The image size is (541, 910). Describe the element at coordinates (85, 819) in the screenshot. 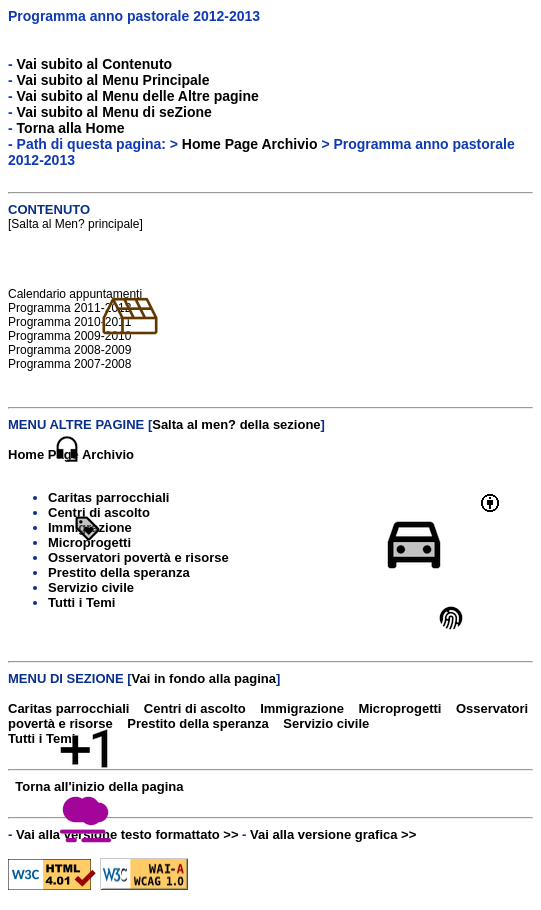

I see `indicates smog or poor air quality conditions` at that location.